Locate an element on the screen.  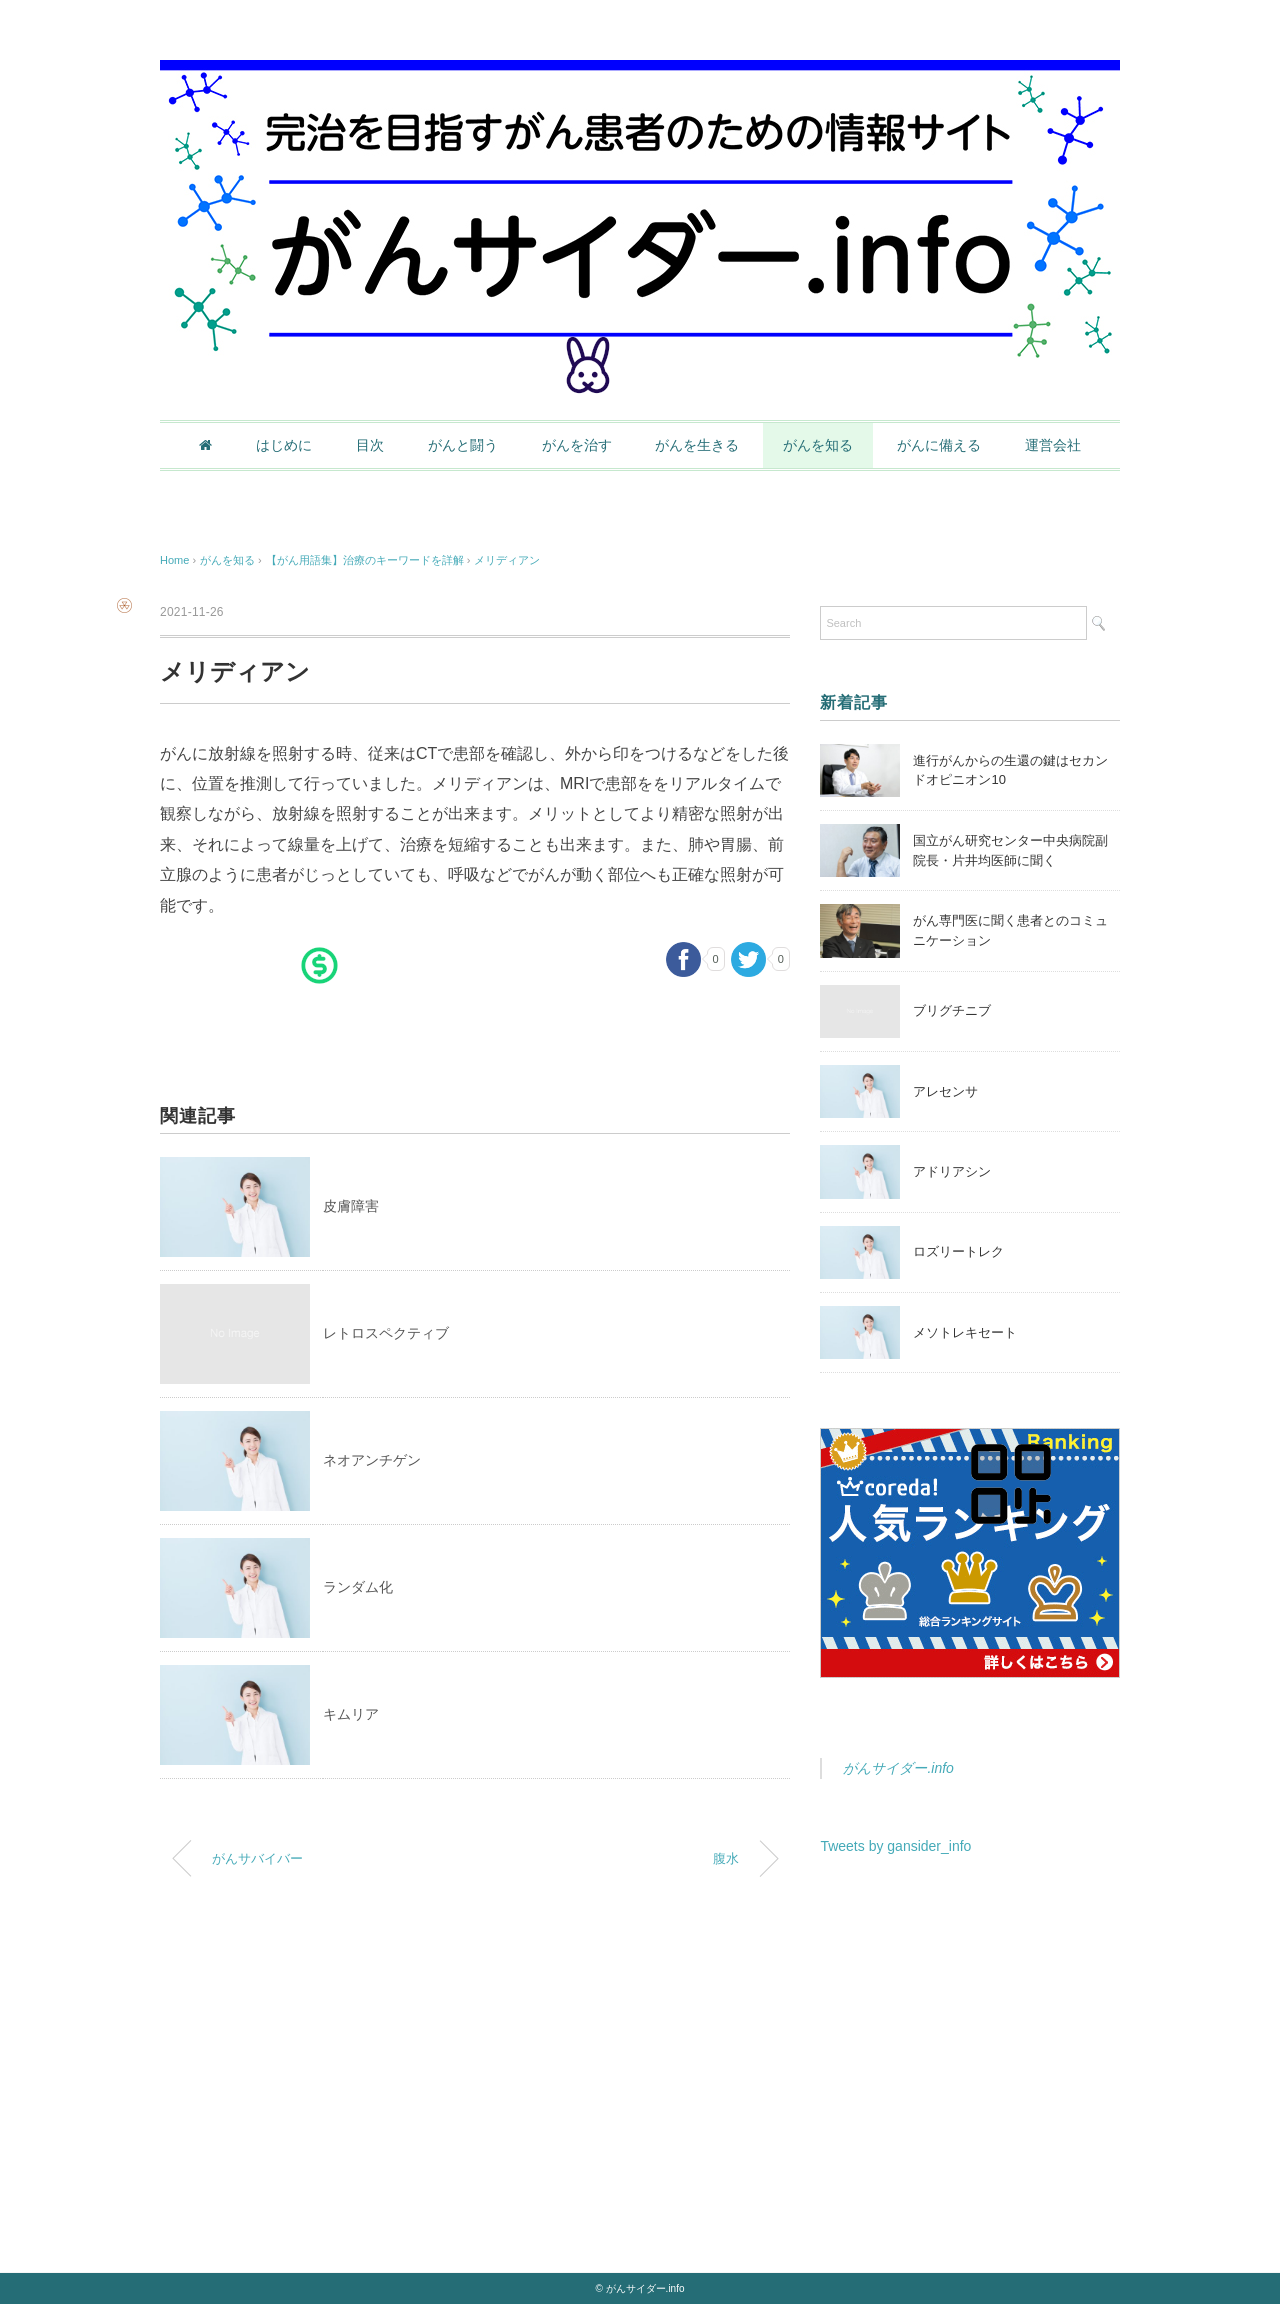
fallout shelter location marker is located at coordinates (124, 605).